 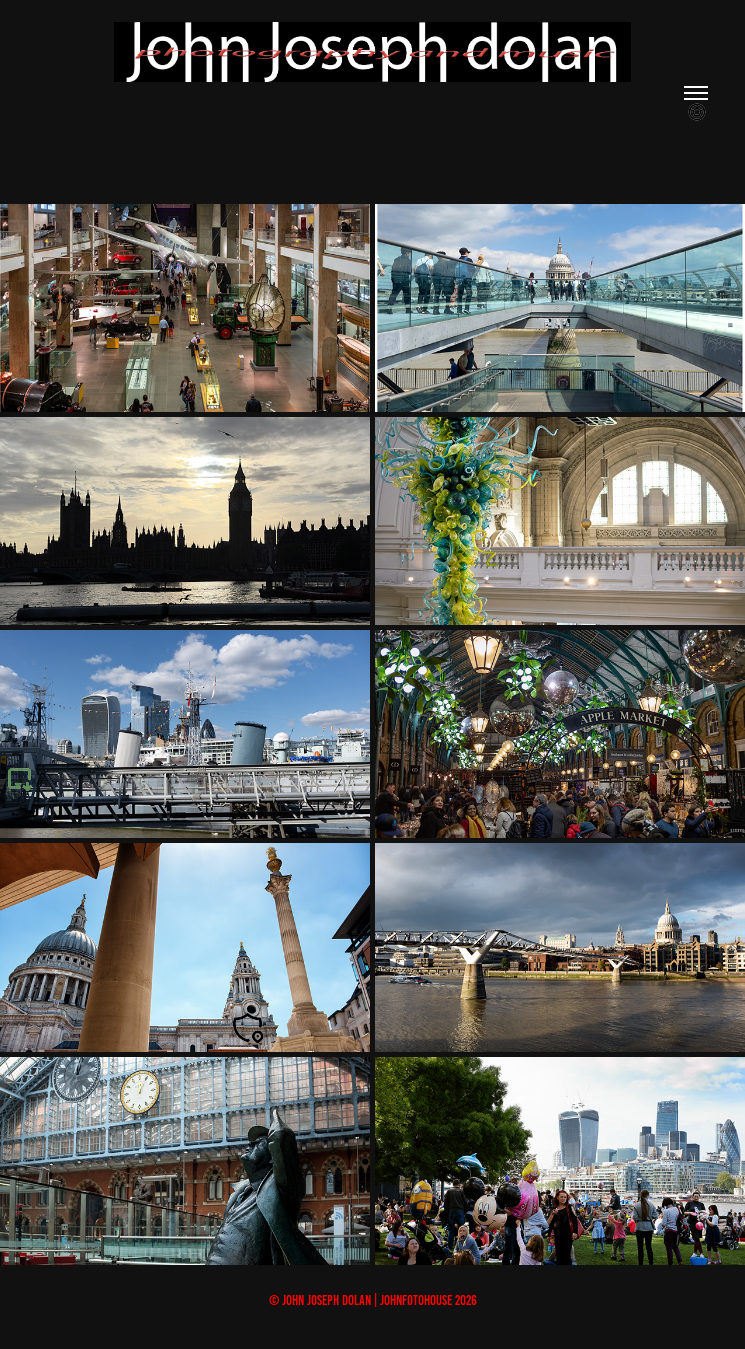 I want to click on access football or soccer content, so click(x=697, y=112).